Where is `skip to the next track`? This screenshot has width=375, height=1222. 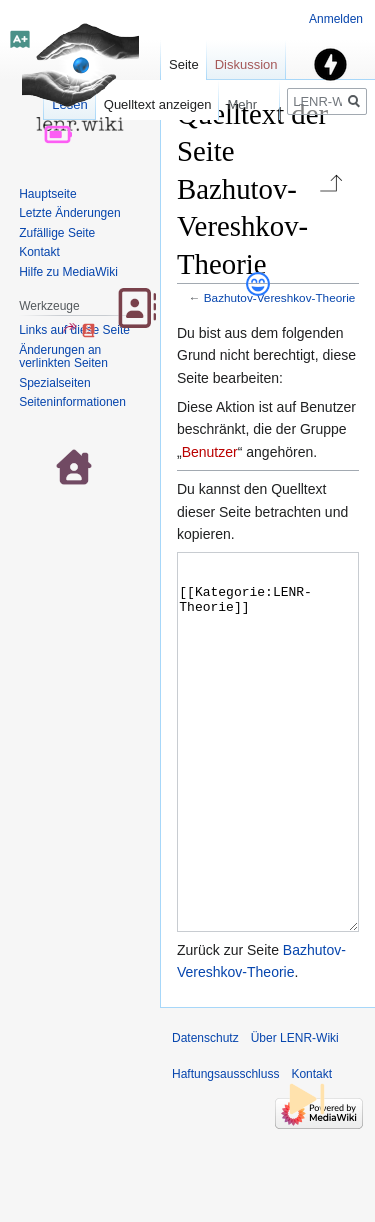
skip to the next track is located at coordinates (307, 1099).